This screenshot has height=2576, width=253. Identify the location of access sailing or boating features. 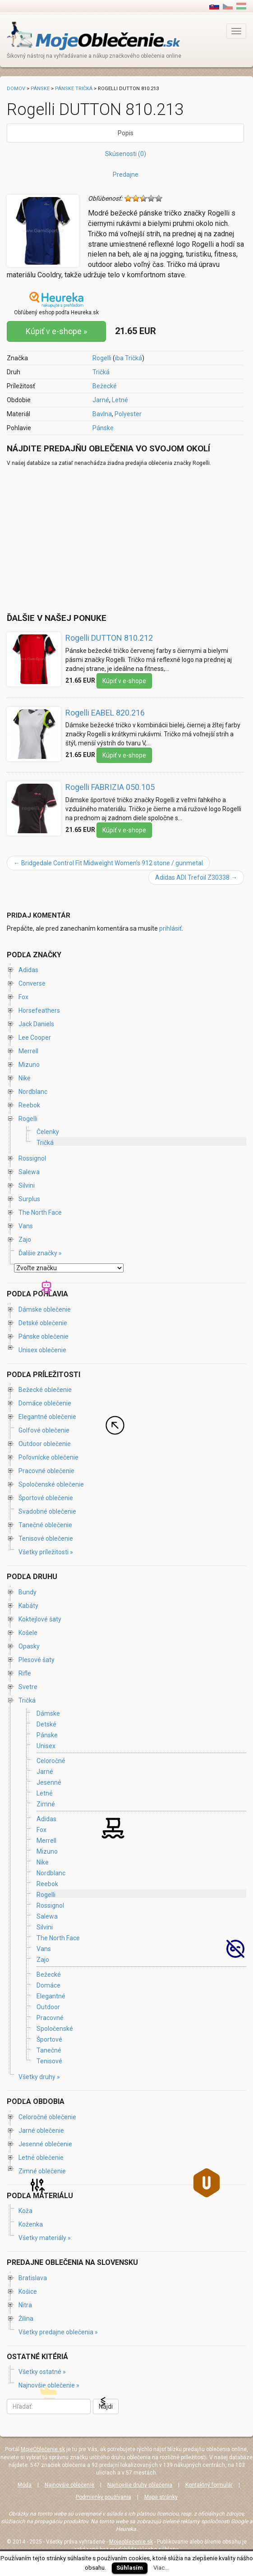
(113, 1828).